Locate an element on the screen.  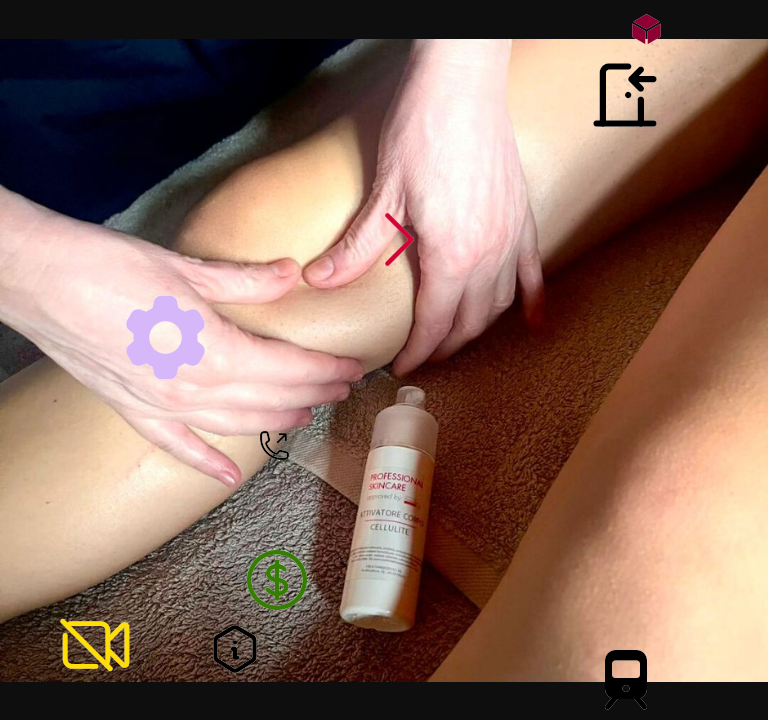
access settings or preferences is located at coordinates (165, 337).